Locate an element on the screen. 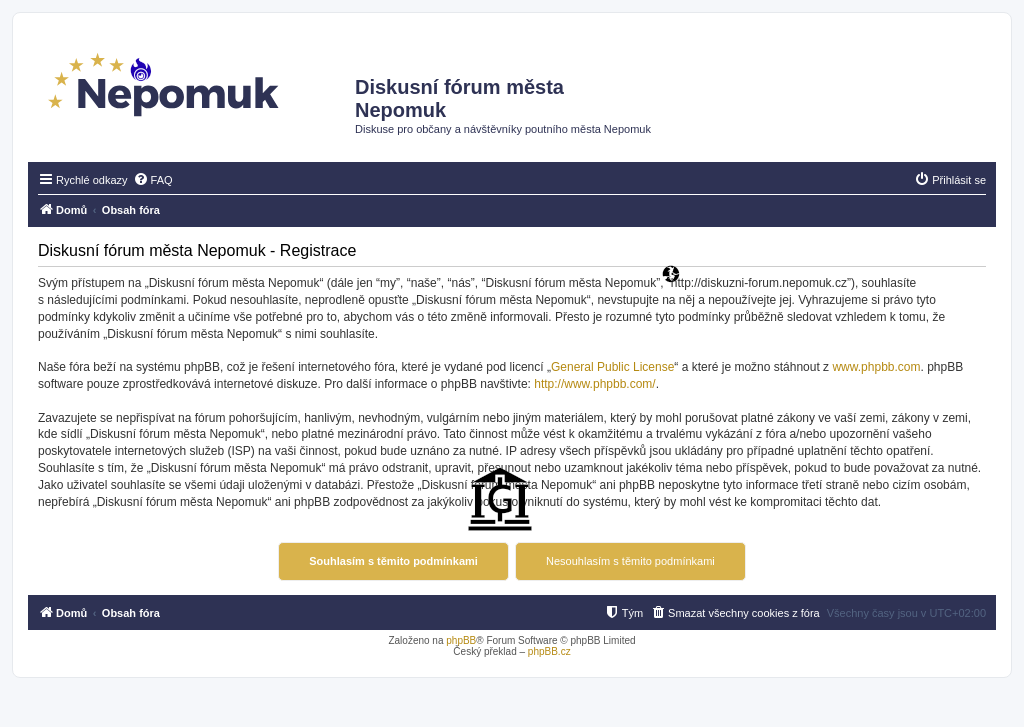  access banking or financial services is located at coordinates (500, 499).